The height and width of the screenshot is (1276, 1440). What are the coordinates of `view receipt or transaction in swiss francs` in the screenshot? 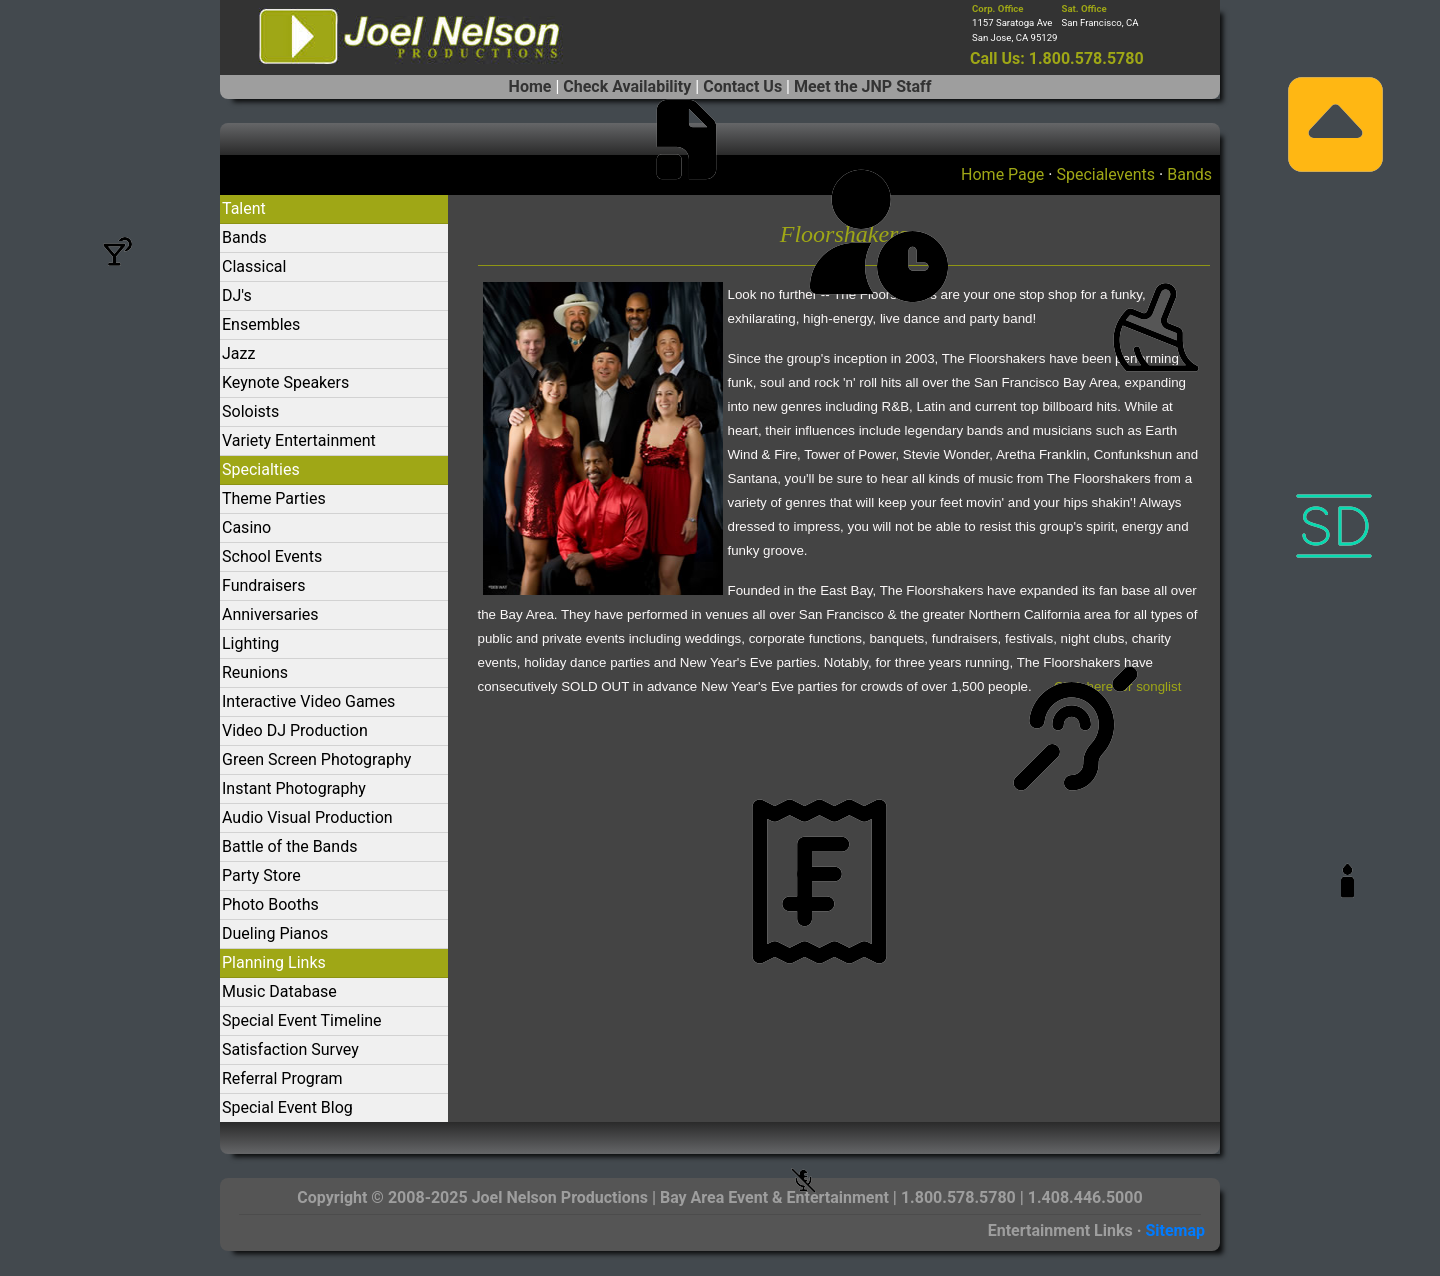 It's located at (819, 881).